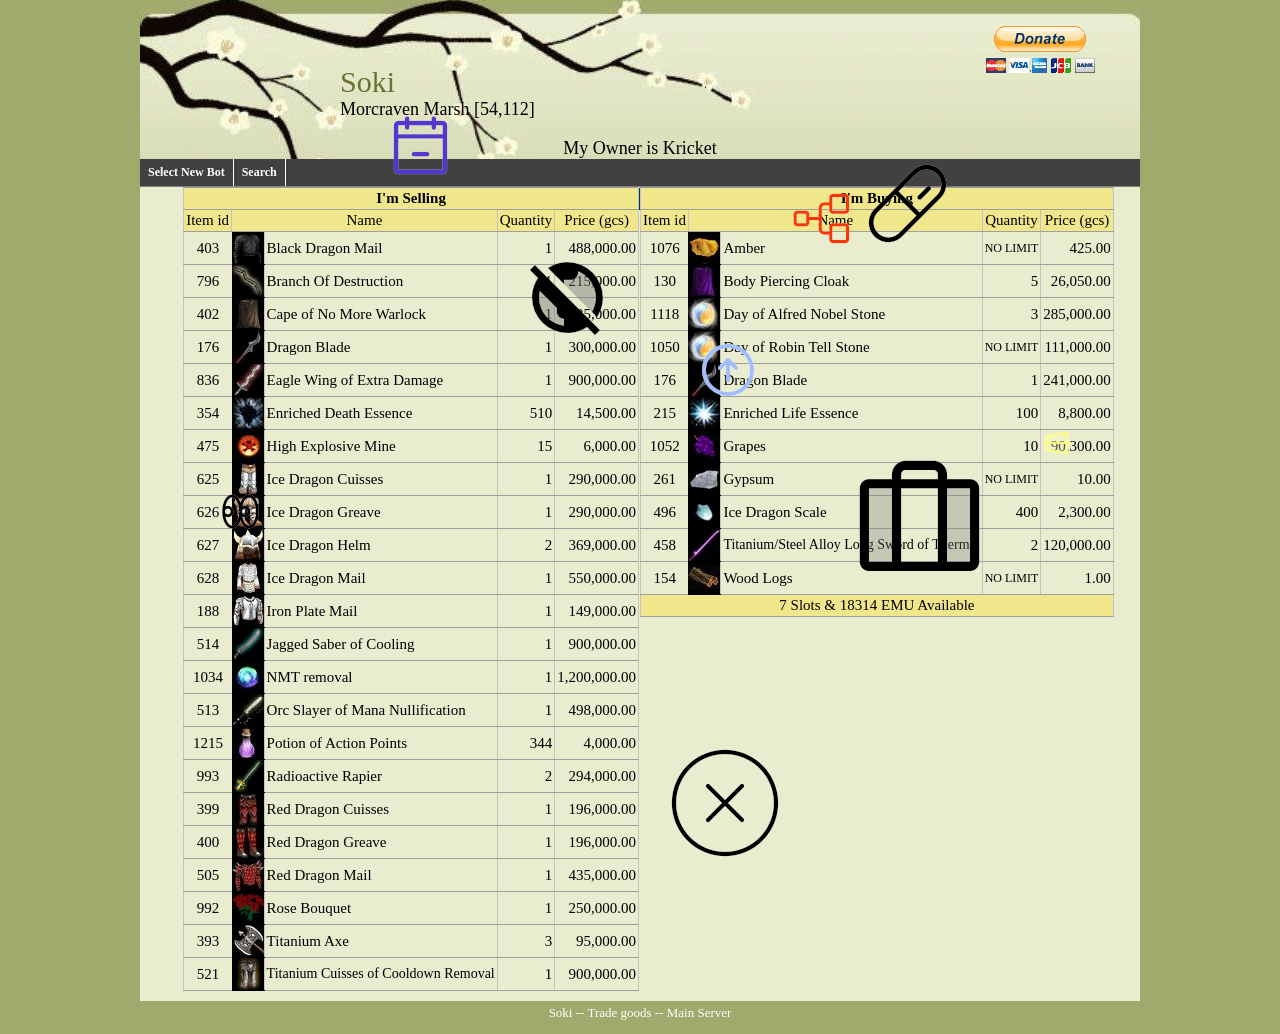  What do you see at coordinates (824, 218) in the screenshot?
I see `view hierarchical structure or organization` at bounding box center [824, 218].